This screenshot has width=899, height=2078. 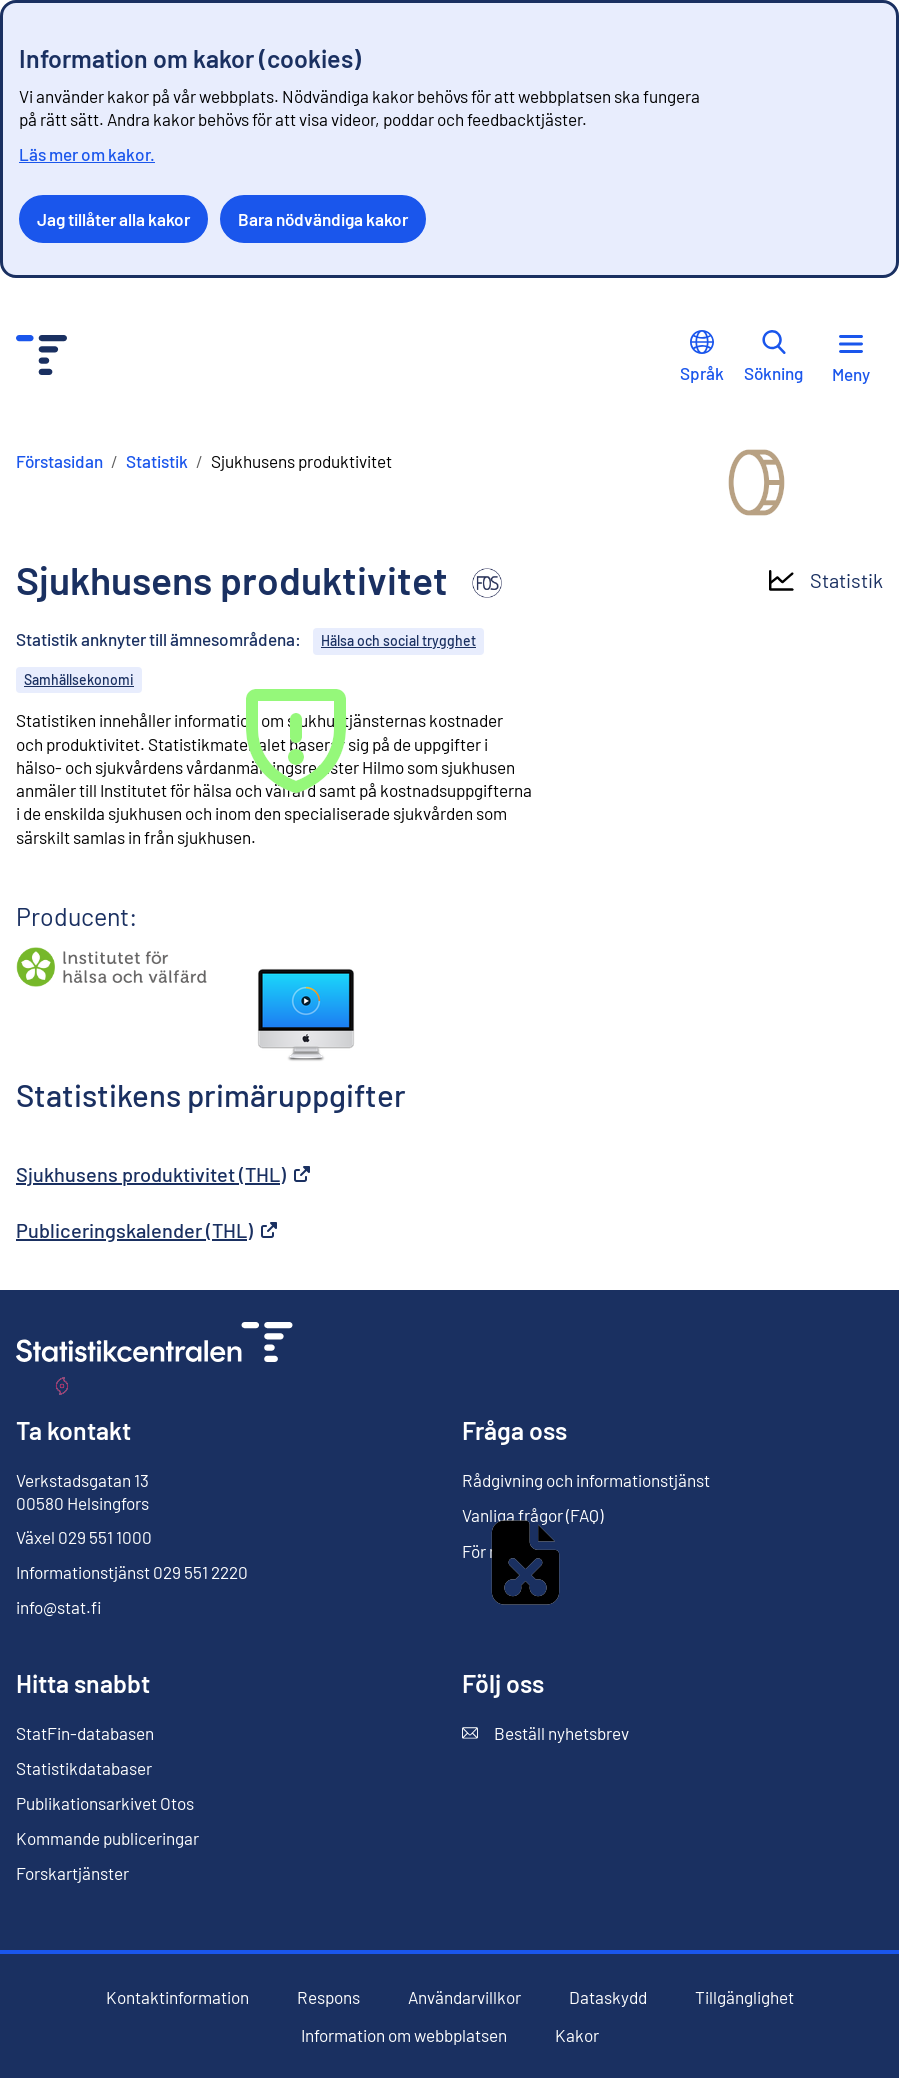 What do you see at coordinates (306, 1015) in the screenshot?
I see `play video content on your television or monitor` at bounding box center [306, 1015].